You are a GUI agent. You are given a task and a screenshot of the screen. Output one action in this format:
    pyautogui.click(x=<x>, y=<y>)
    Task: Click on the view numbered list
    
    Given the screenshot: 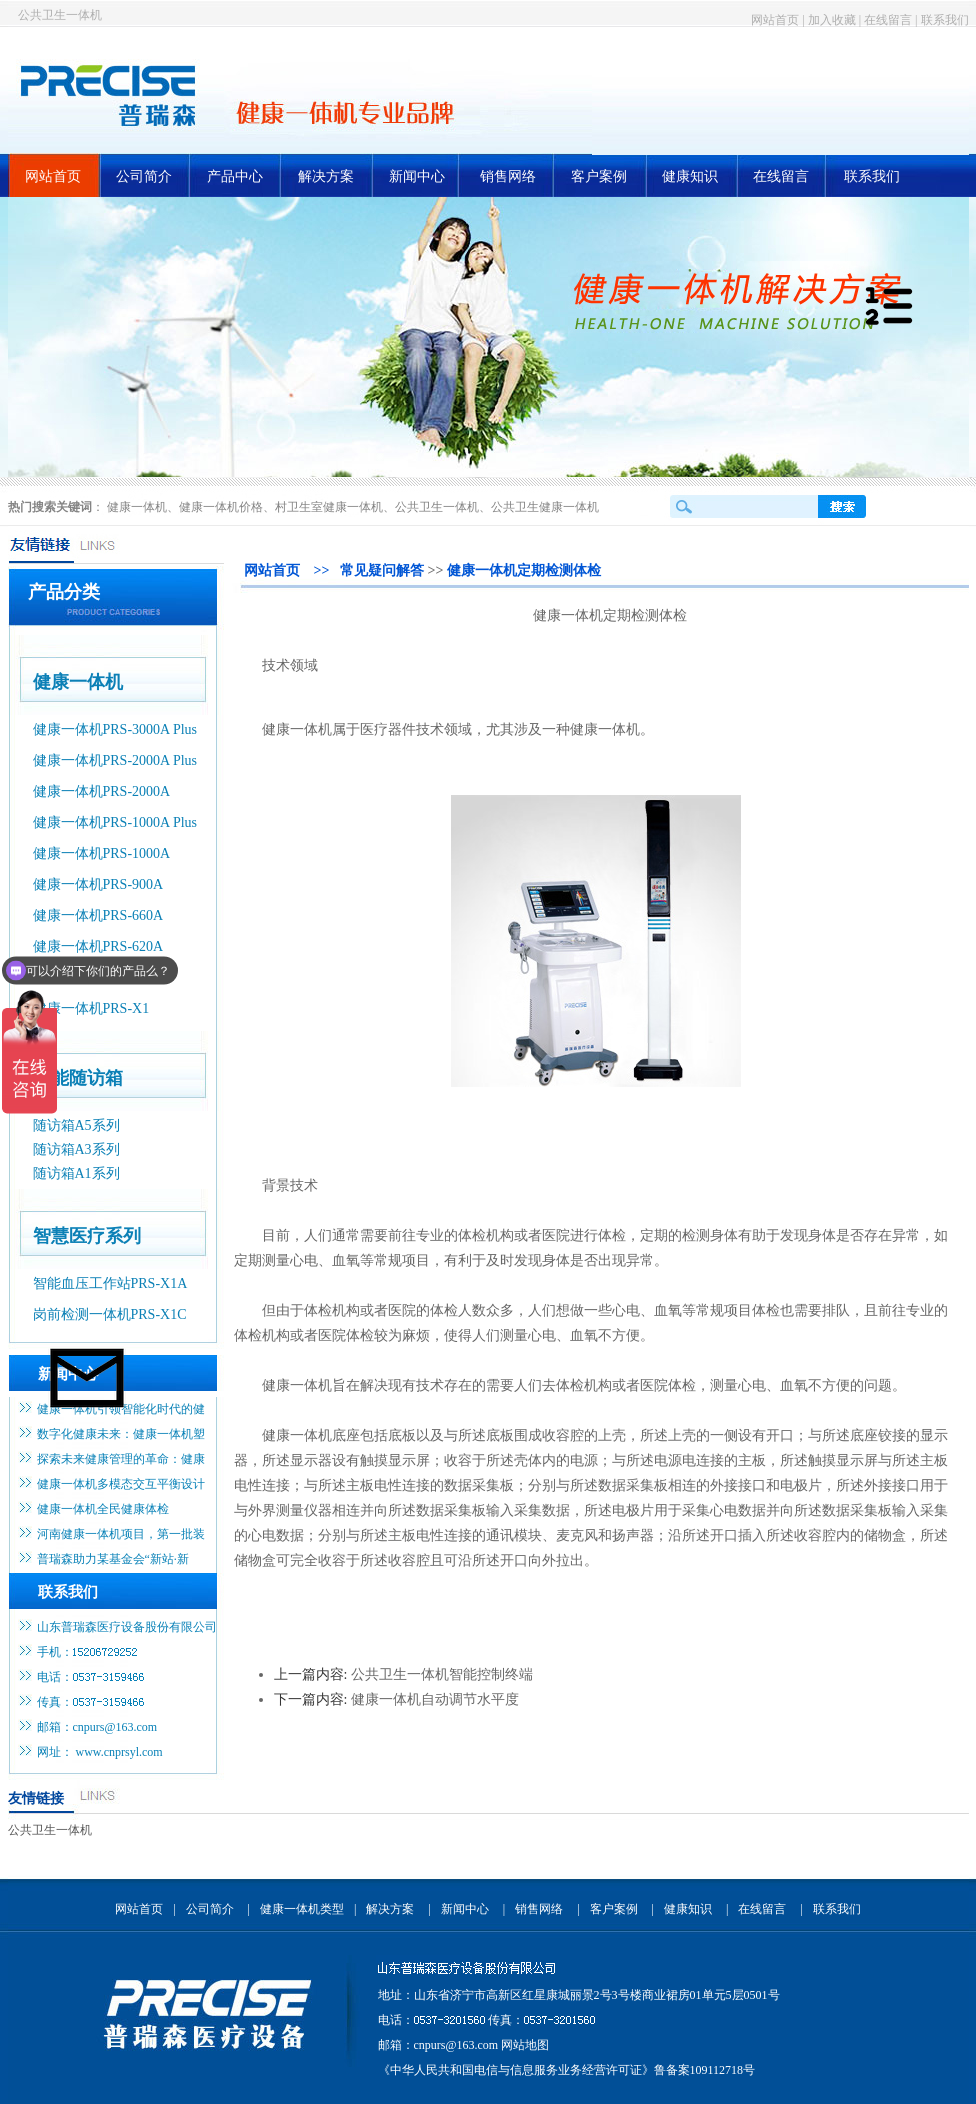 What is the action you would take?
    pyautogui.click(x=889, y=306)
    